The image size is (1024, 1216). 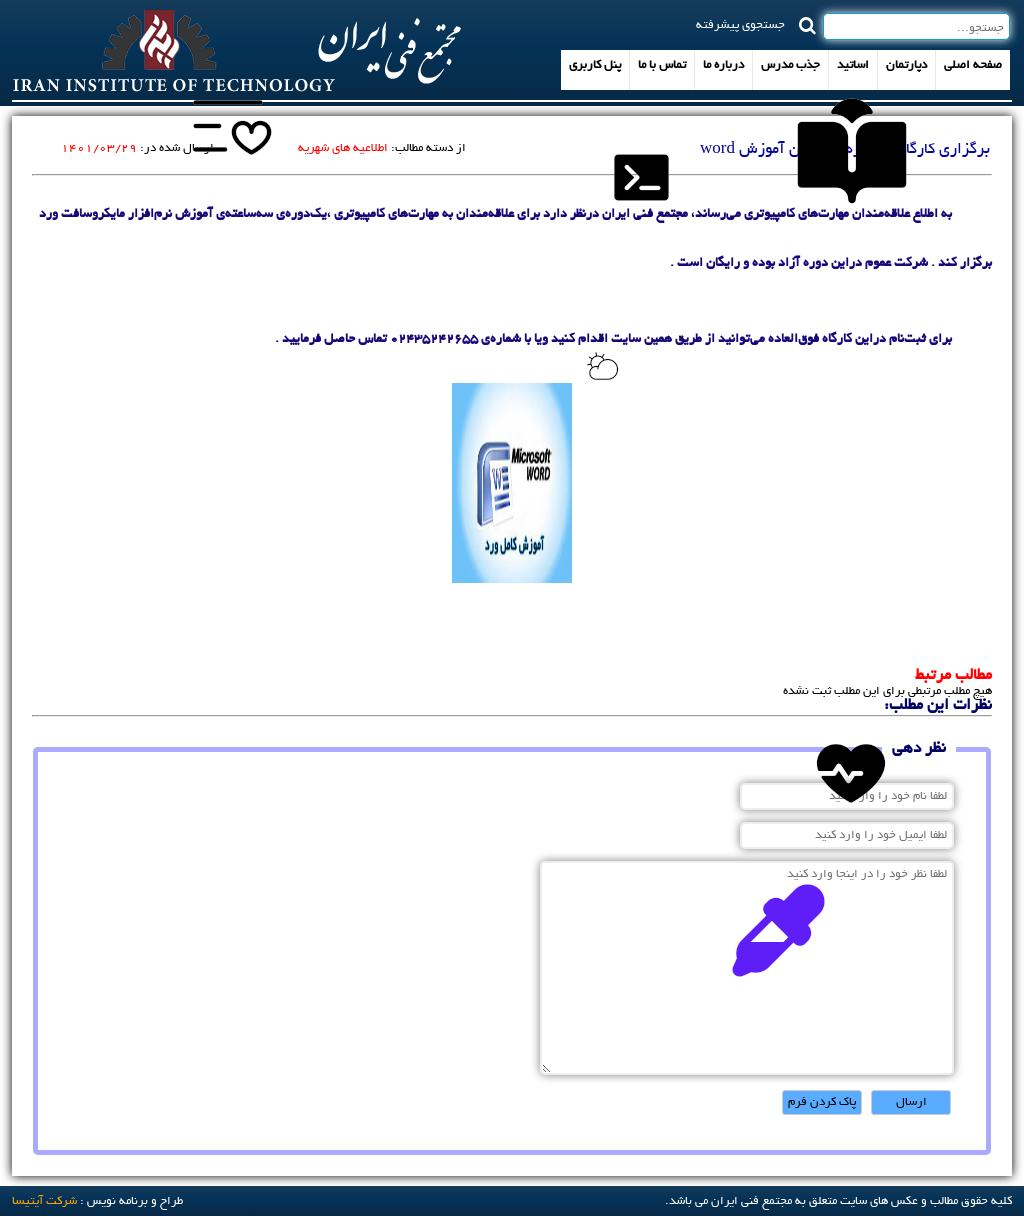 I want to click on view user profile or contact details, so click(x=852, y=149).